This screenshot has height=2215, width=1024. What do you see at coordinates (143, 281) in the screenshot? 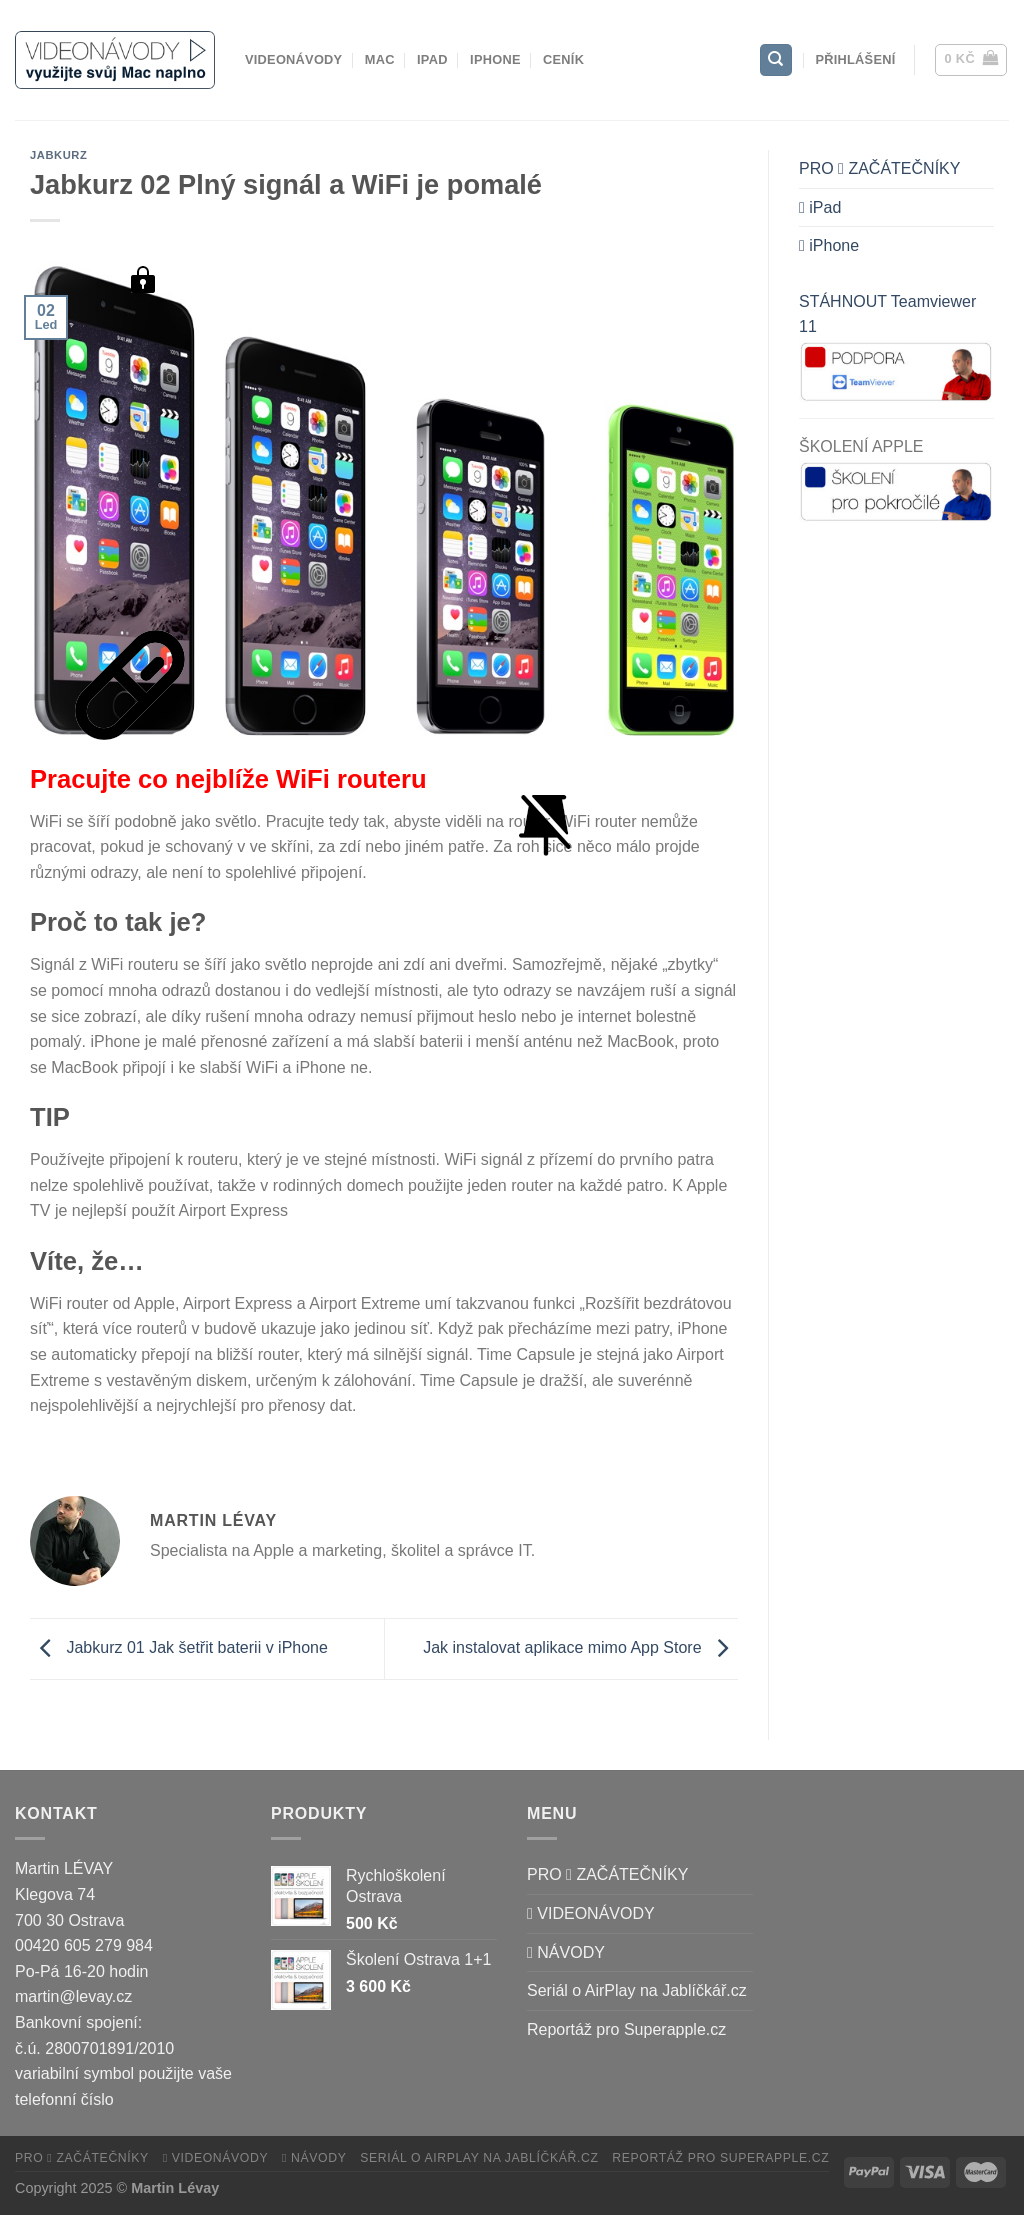
I see `access secure or encrypted content` at bounding box center [143, 281].